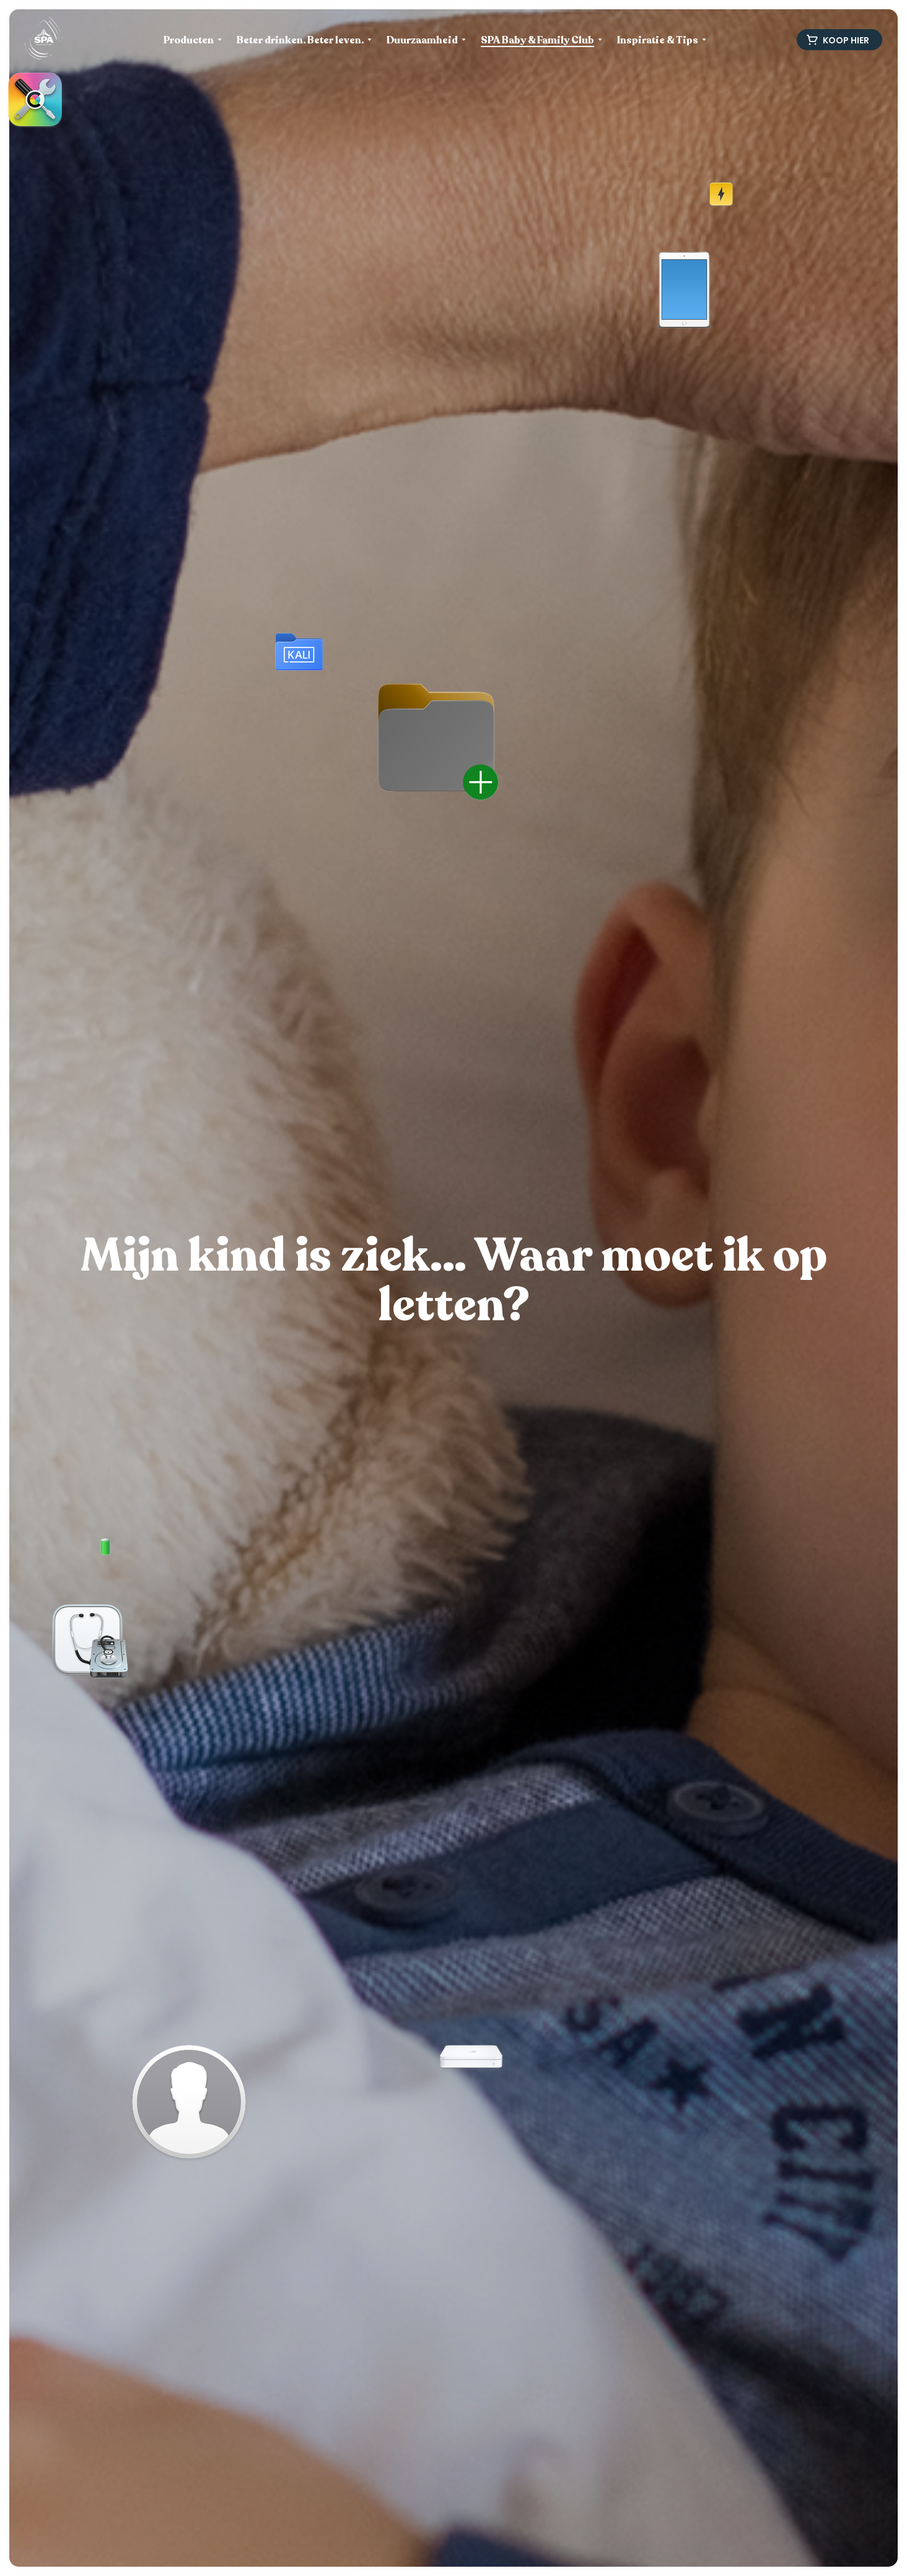  Describe the element at coordinates (189, 2102) in the screenshot. I see `view user accounts` at that location.